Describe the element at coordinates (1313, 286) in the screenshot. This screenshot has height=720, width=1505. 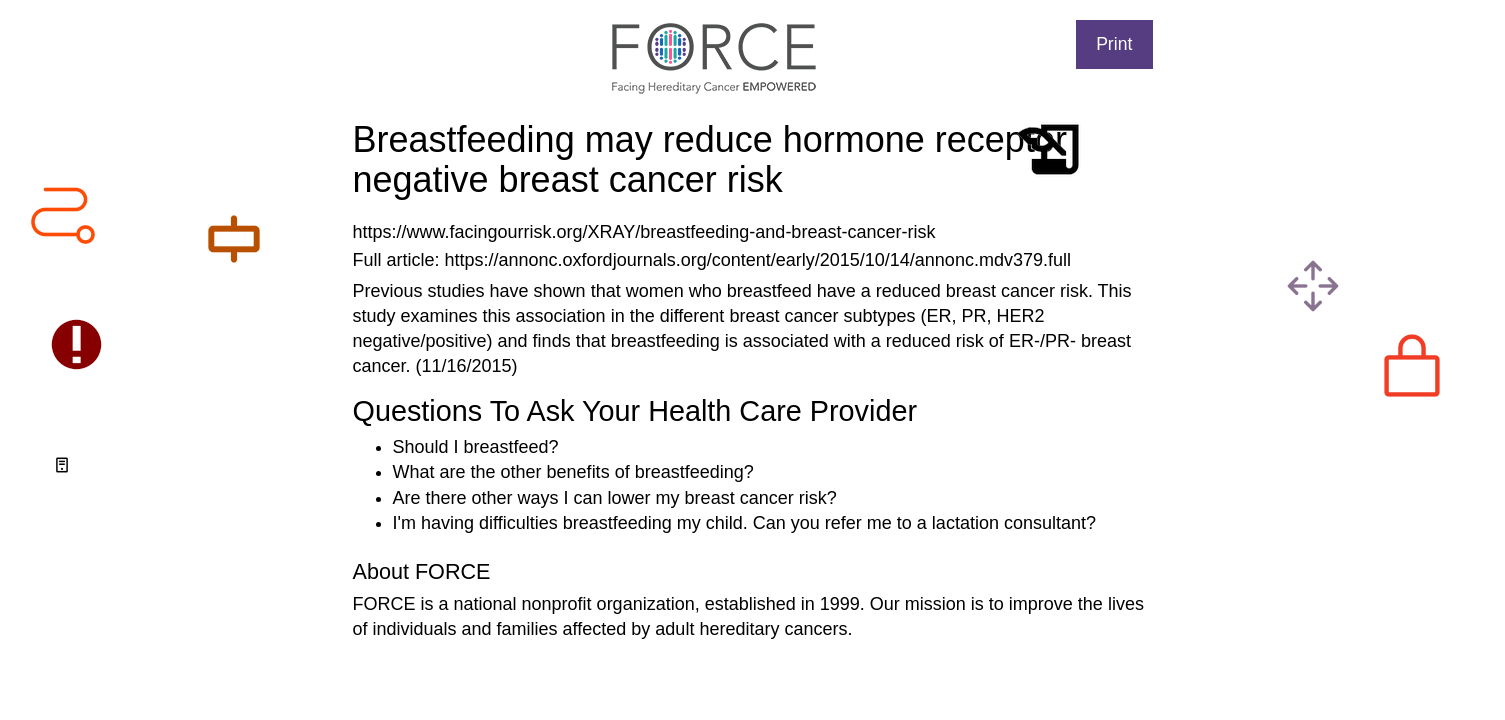
I see `expand content in all directions` at that location.